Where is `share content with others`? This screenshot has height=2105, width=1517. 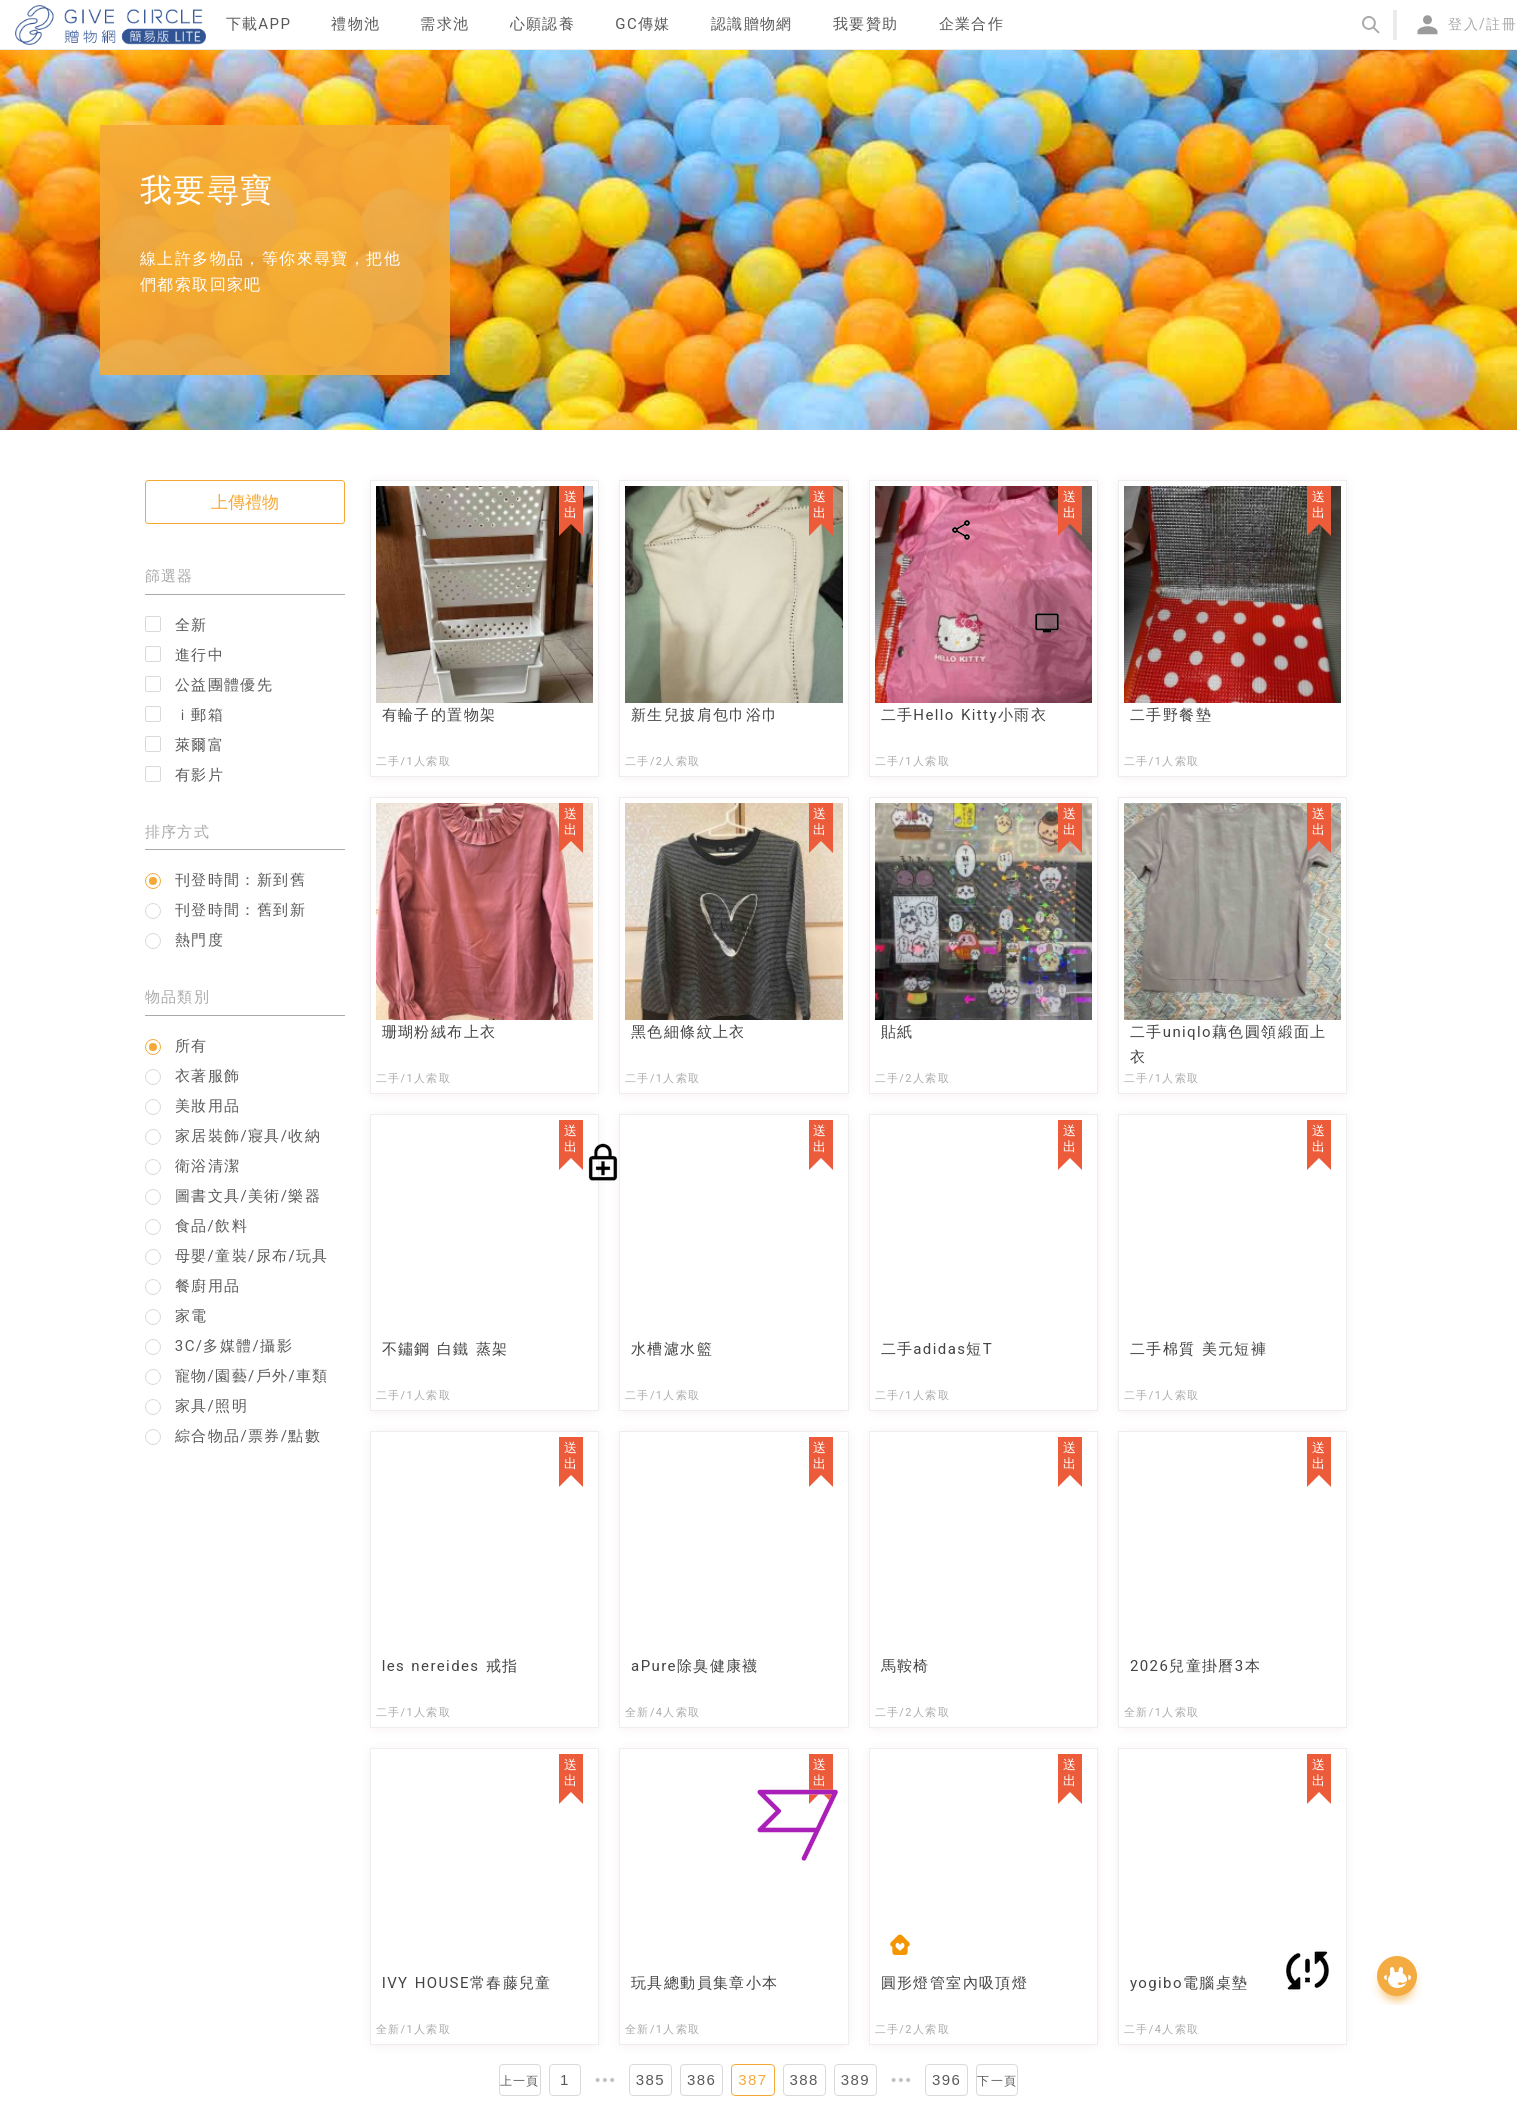
share content with others is located at coordinates (961, 530).